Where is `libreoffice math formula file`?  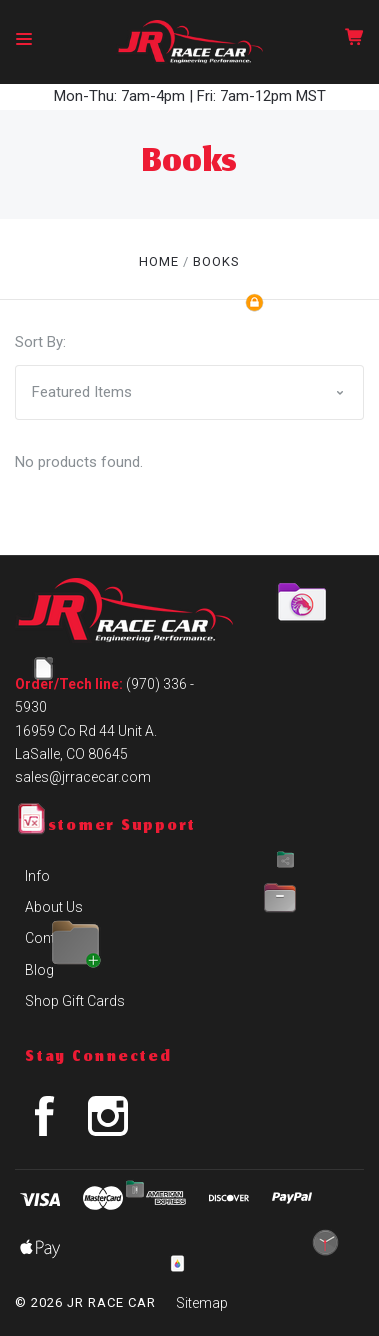
libreoffice math formula file is located at coordinates (31, 818).